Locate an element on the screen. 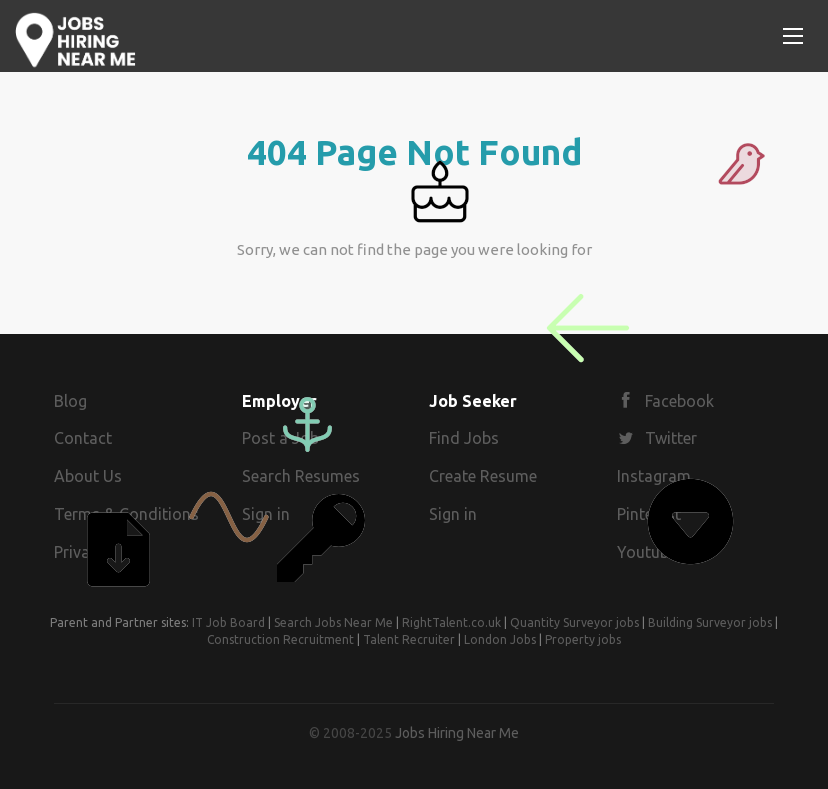 This screenshot has height=789, width=828. anchor a floating element or panel in place is located at coordinates (307, 423).